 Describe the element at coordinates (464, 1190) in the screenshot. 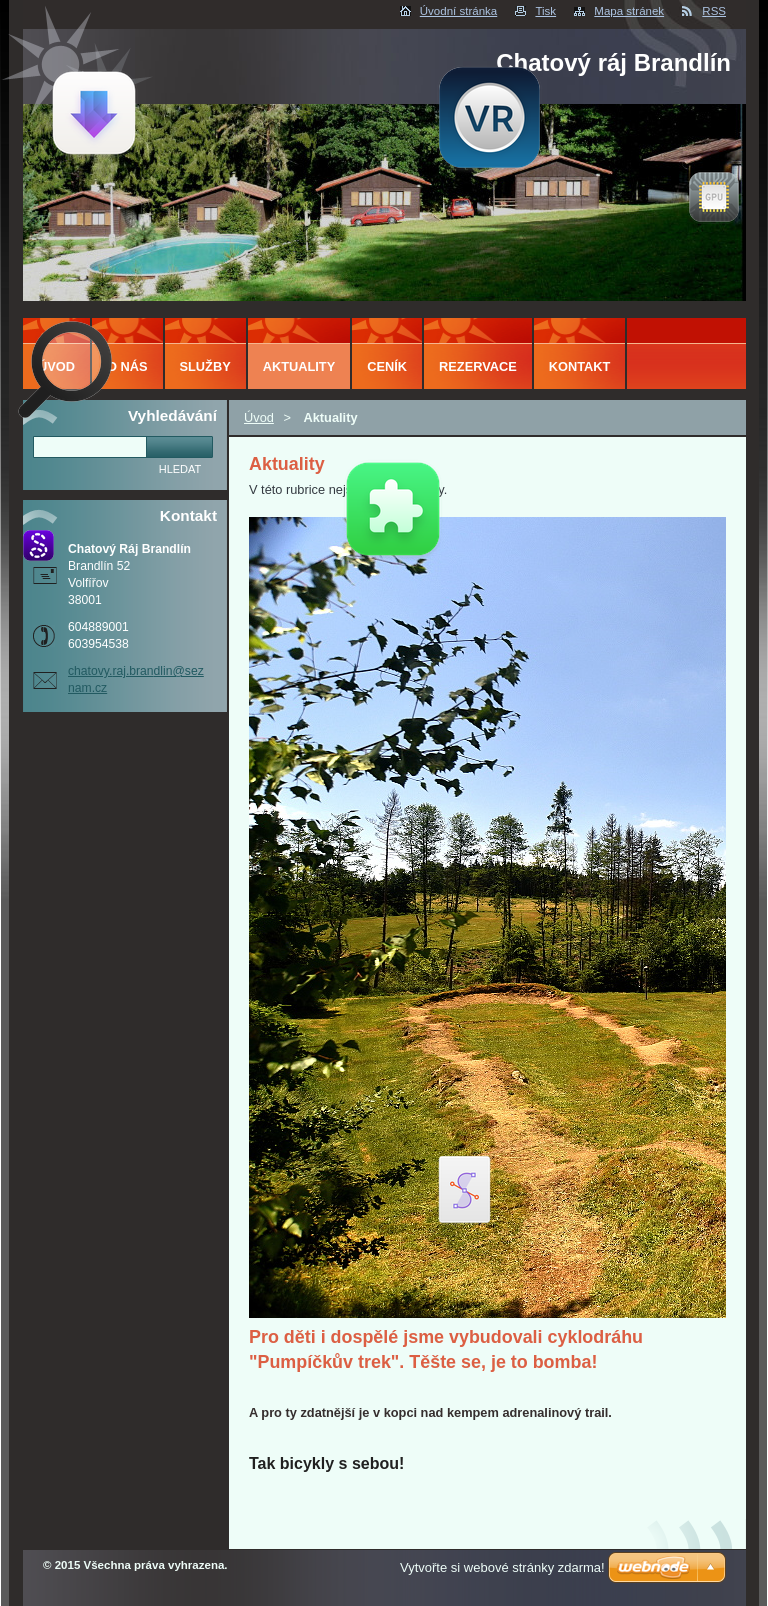

I see `open a drawing template file` at that location.